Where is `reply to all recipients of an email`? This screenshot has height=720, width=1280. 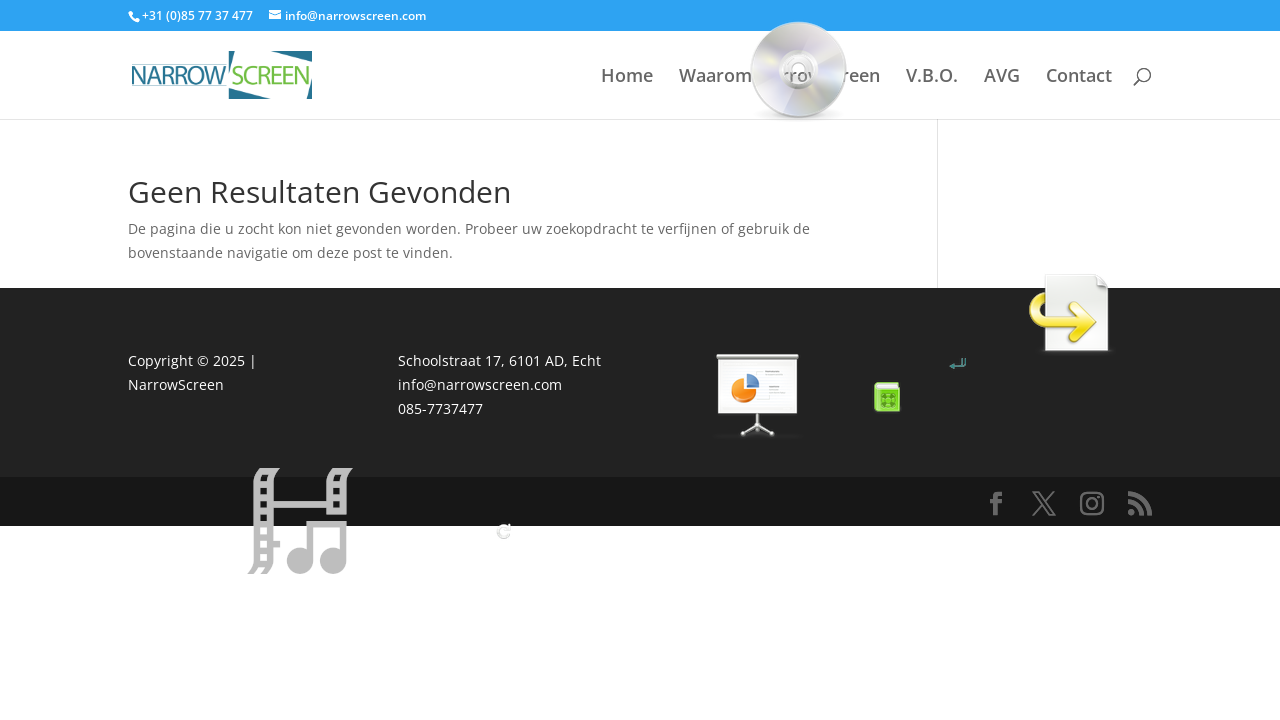 reply to all recipients of an email is located at coordinates (957, 362).